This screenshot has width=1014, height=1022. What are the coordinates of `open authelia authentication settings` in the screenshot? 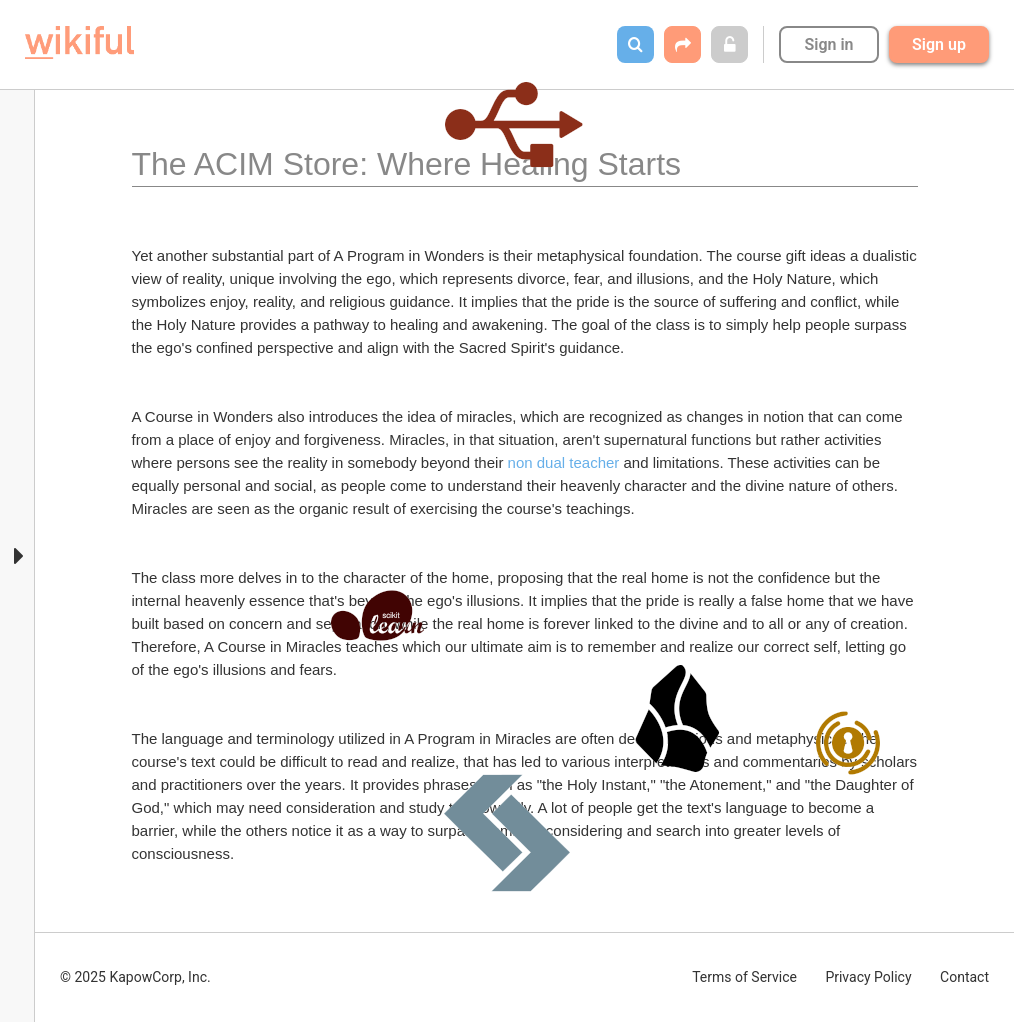 It's located at (848, 743).